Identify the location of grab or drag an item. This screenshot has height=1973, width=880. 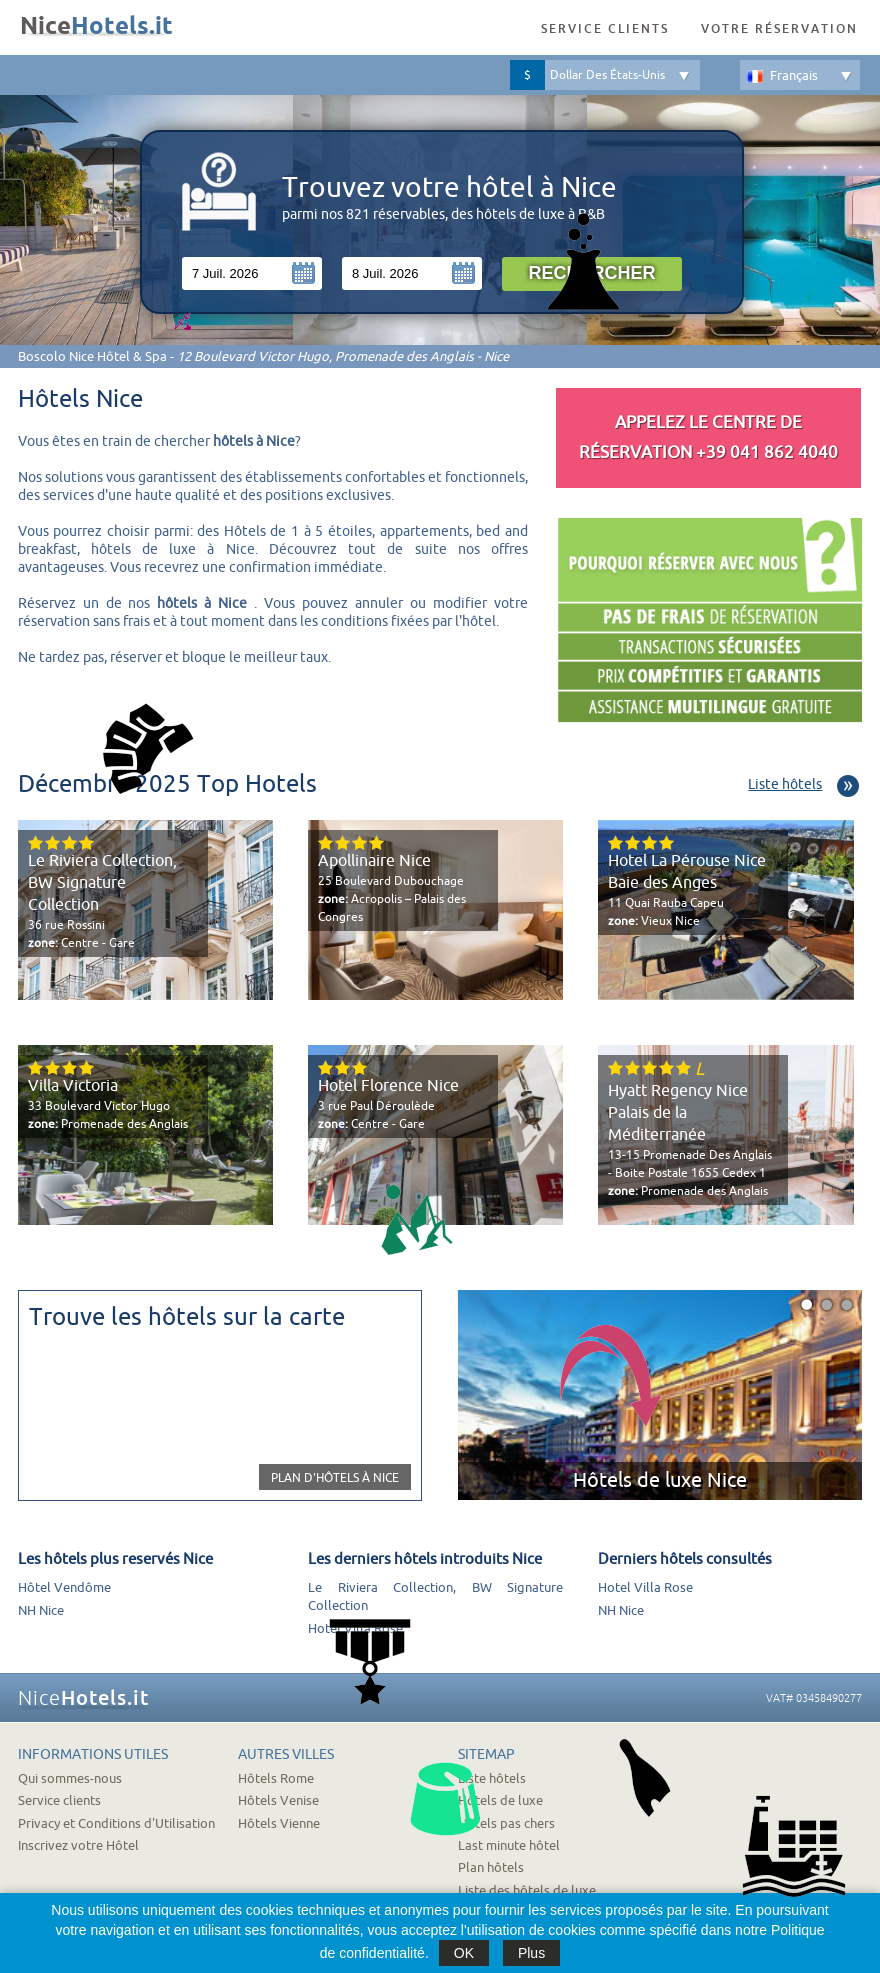
(148, 748).